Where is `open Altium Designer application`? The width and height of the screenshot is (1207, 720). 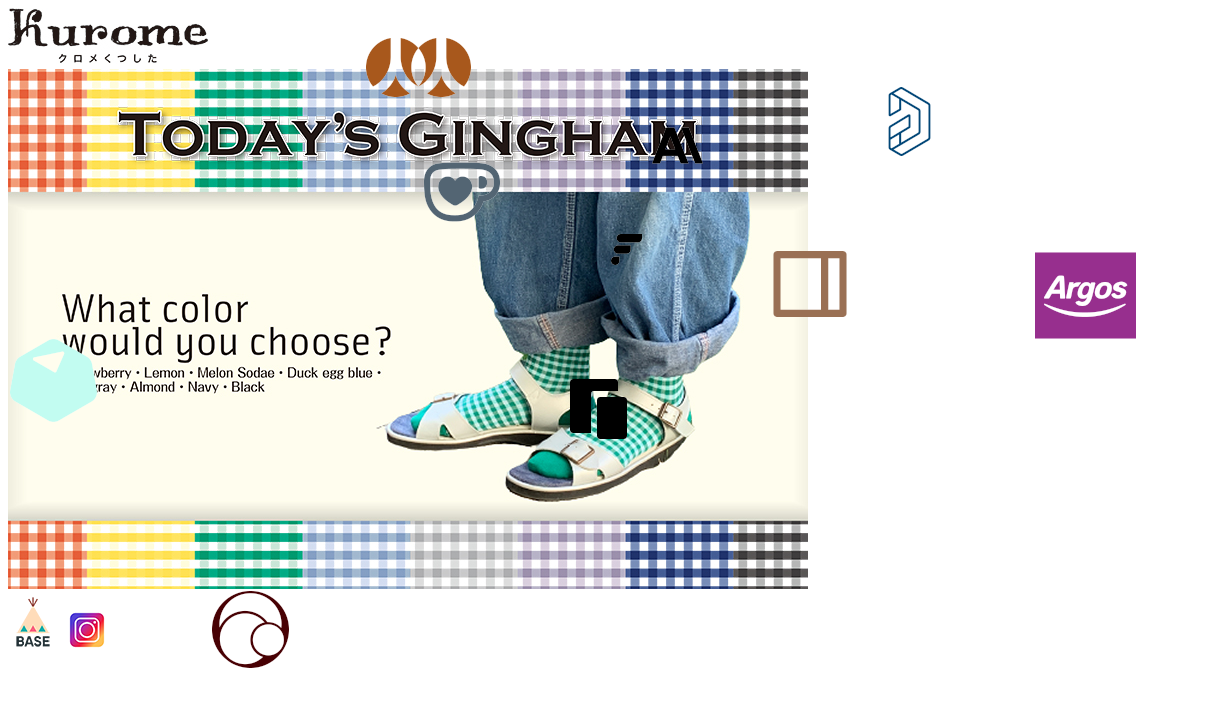
open Altium Designer application is located at coordinates (909, 121).